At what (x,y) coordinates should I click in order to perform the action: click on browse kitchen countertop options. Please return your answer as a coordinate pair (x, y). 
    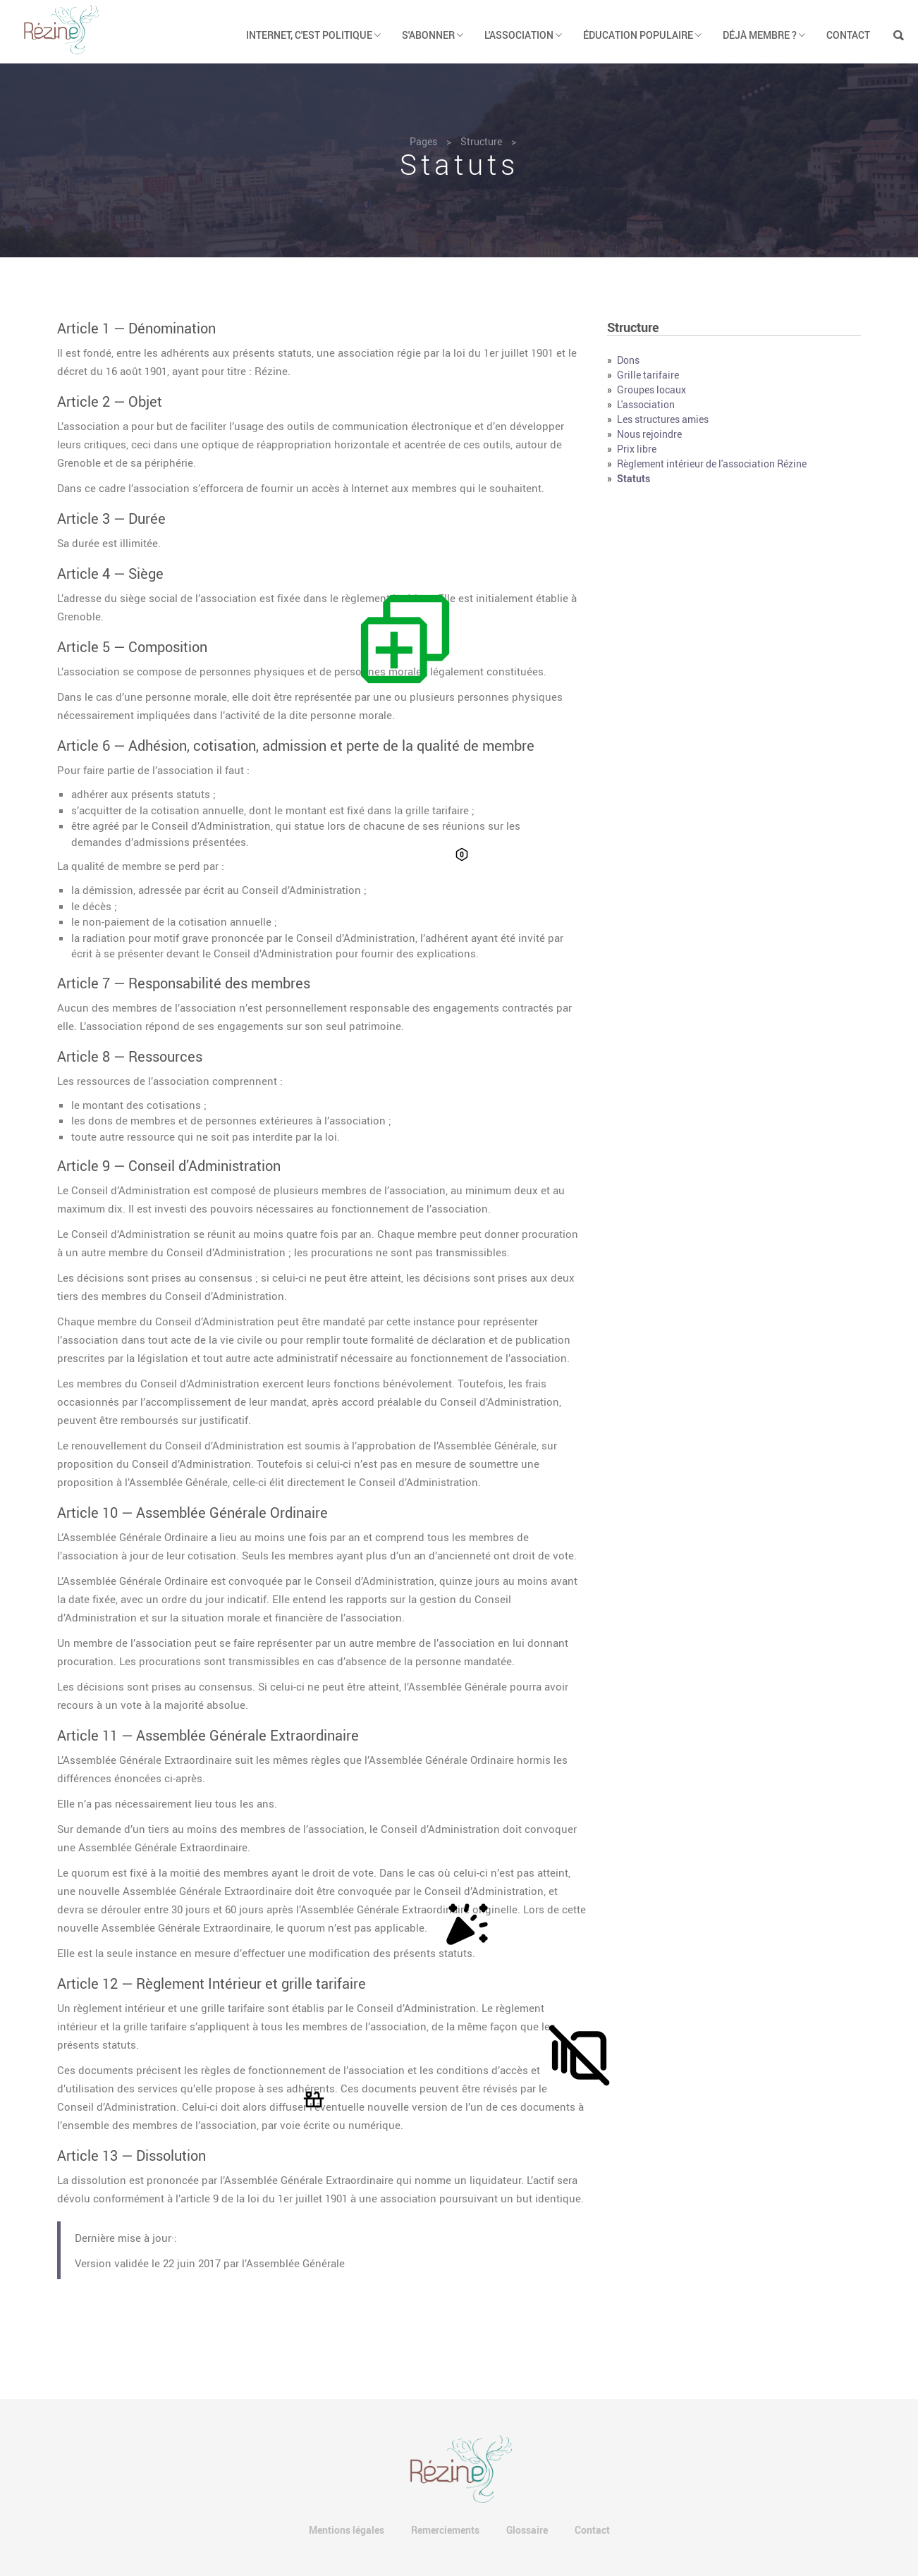
    Looking at the image, I should click on (314, 2099).